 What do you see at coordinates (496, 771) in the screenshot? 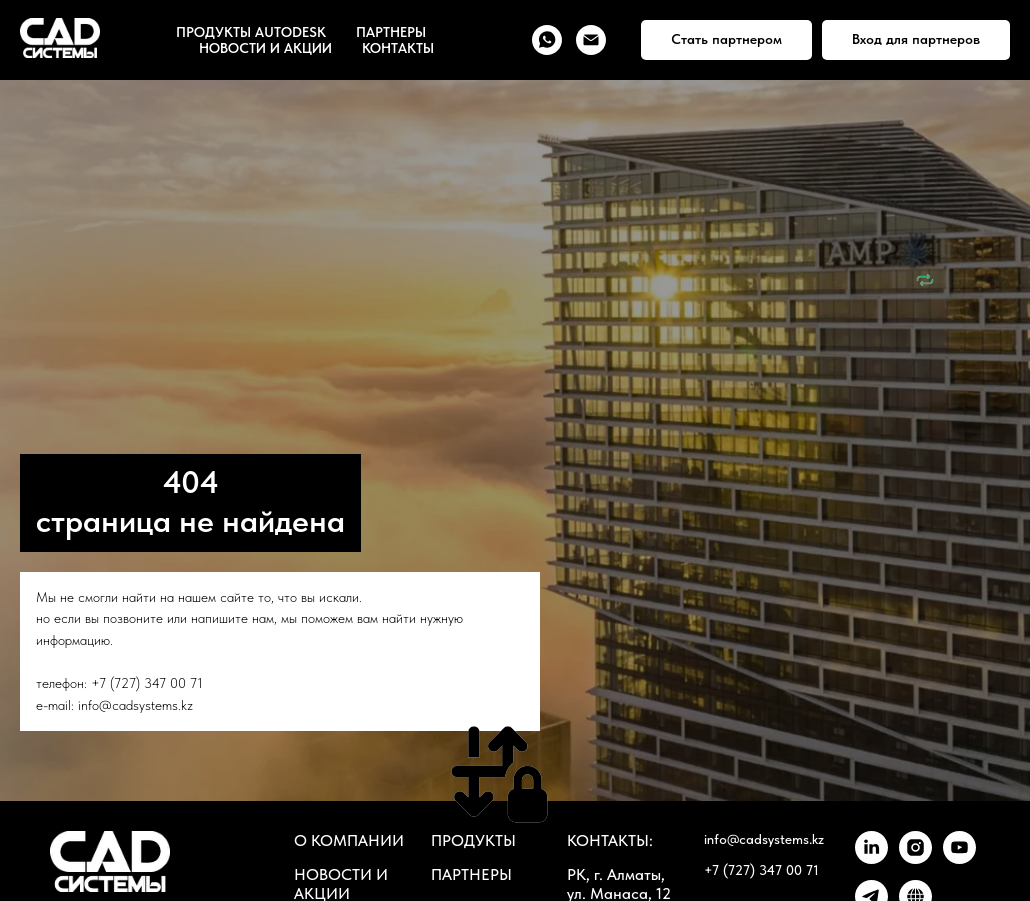
I see `data sync is locked or disabled` at bounding box center [496, 771].